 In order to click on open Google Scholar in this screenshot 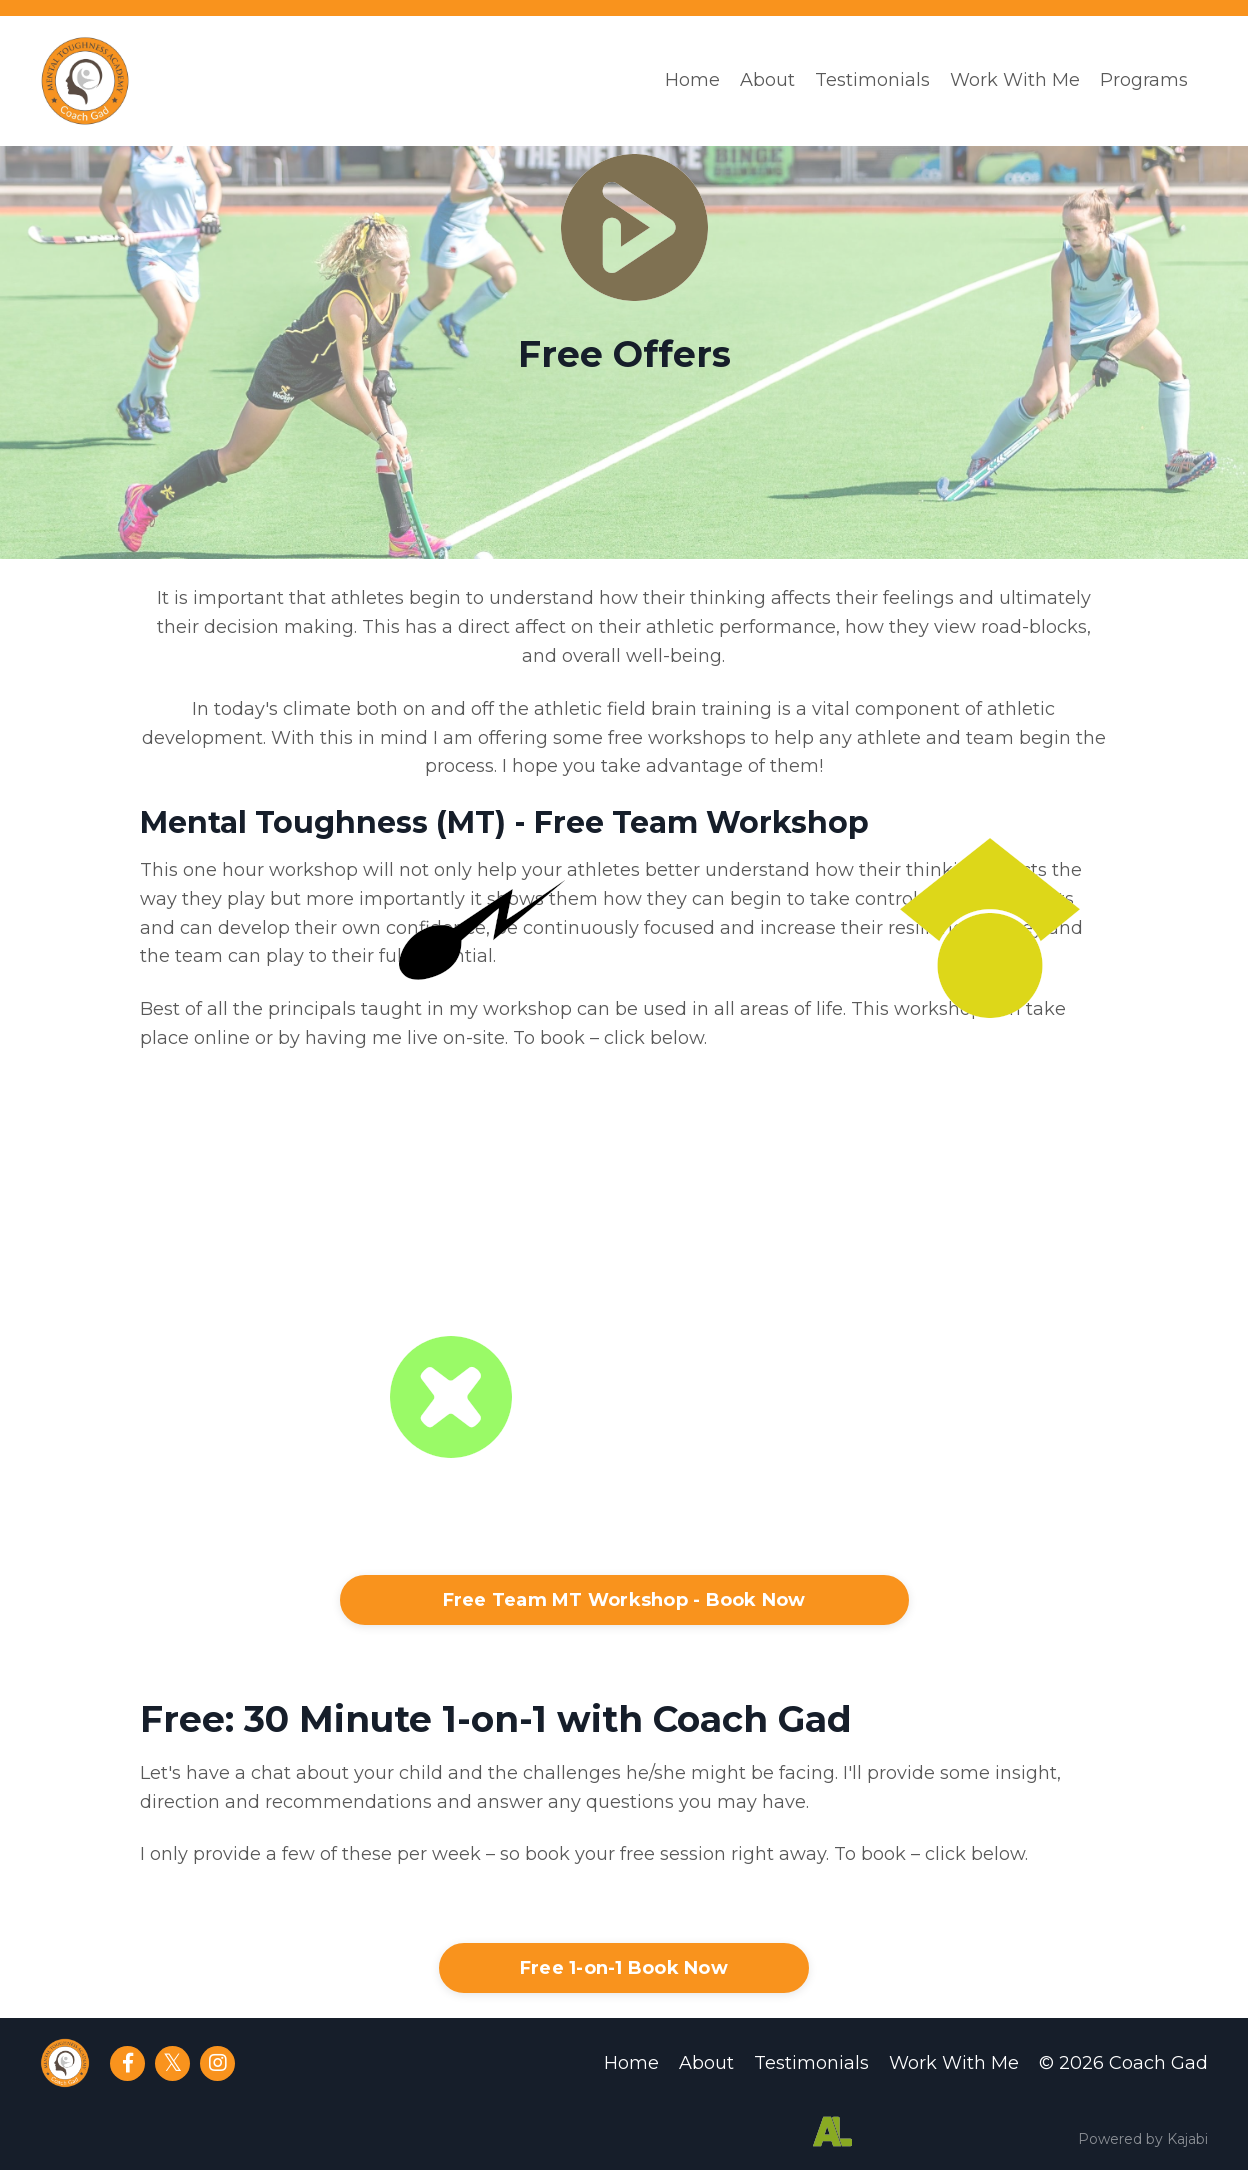, I will do `click(990, 928)`.